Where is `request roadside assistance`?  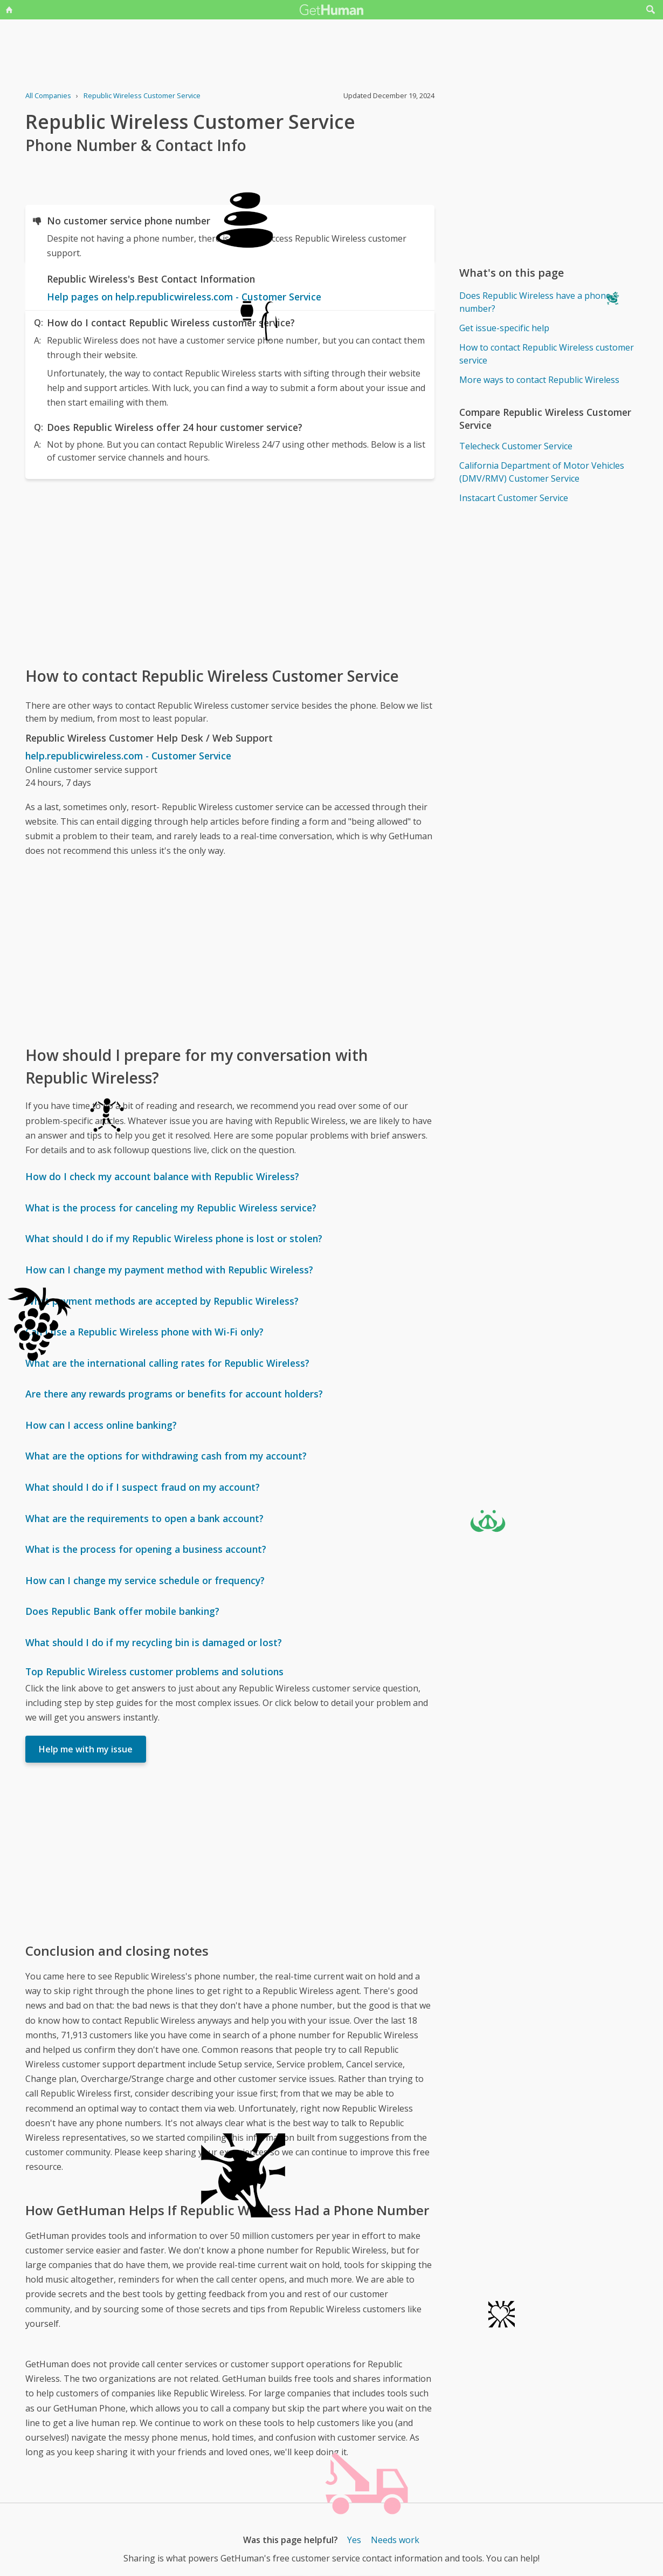 request roadside assistance is located at coordinates (367, 2483).